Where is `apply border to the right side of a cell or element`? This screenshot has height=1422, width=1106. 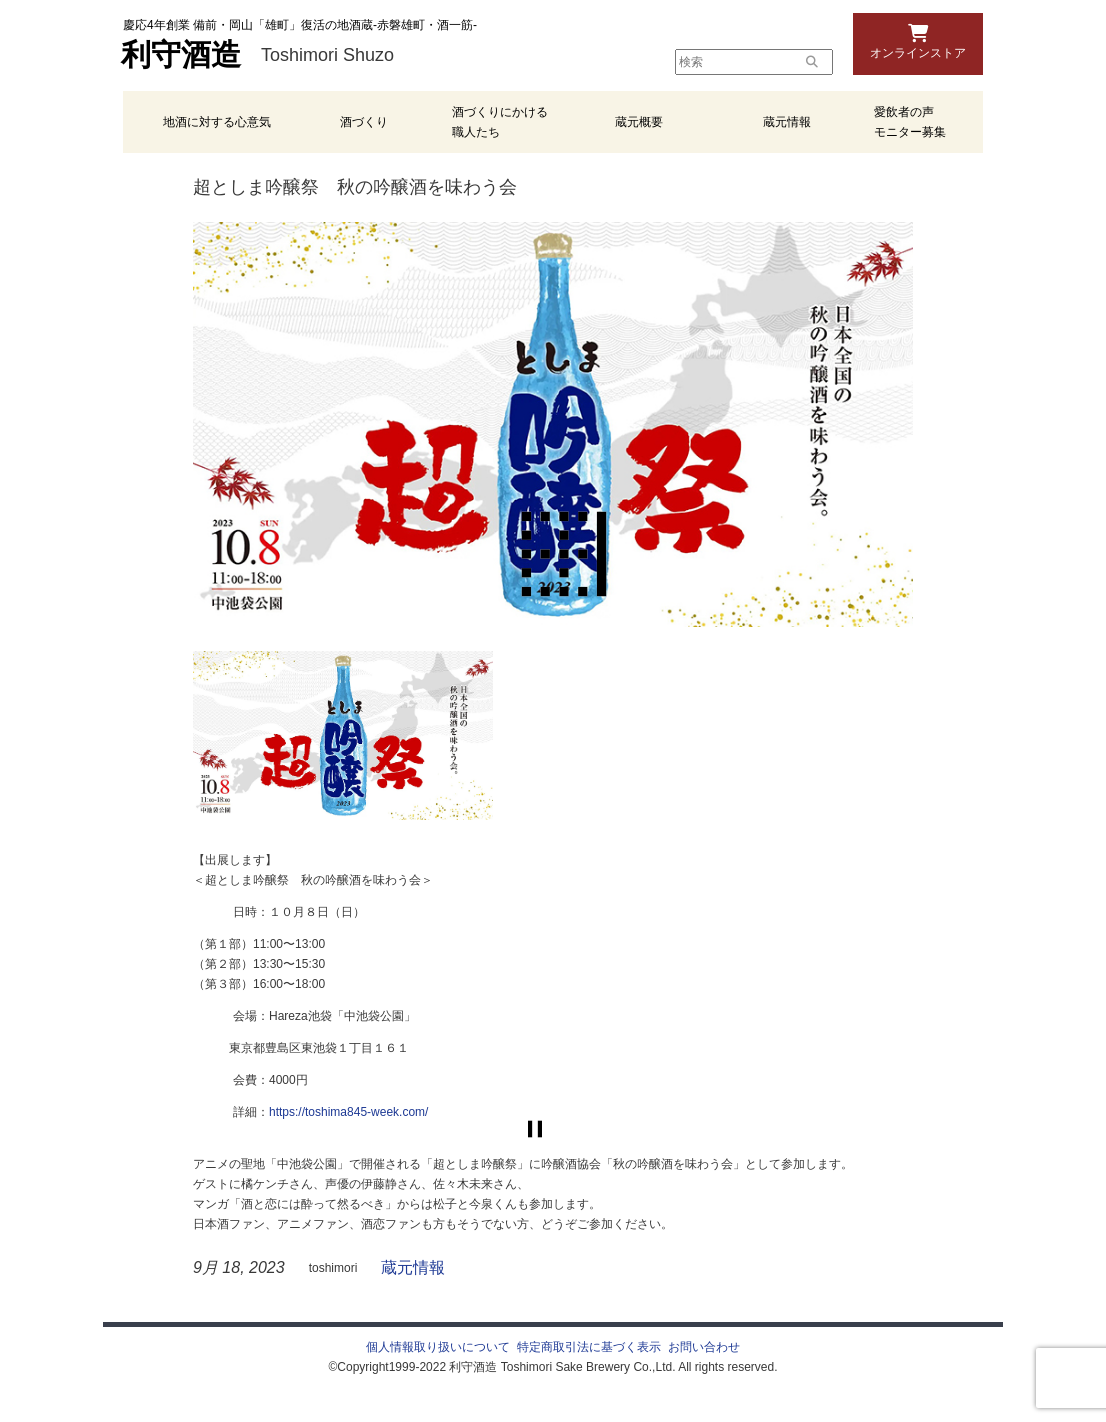 apply border to the right side of a cell or element is located at coordinates (564, 554).